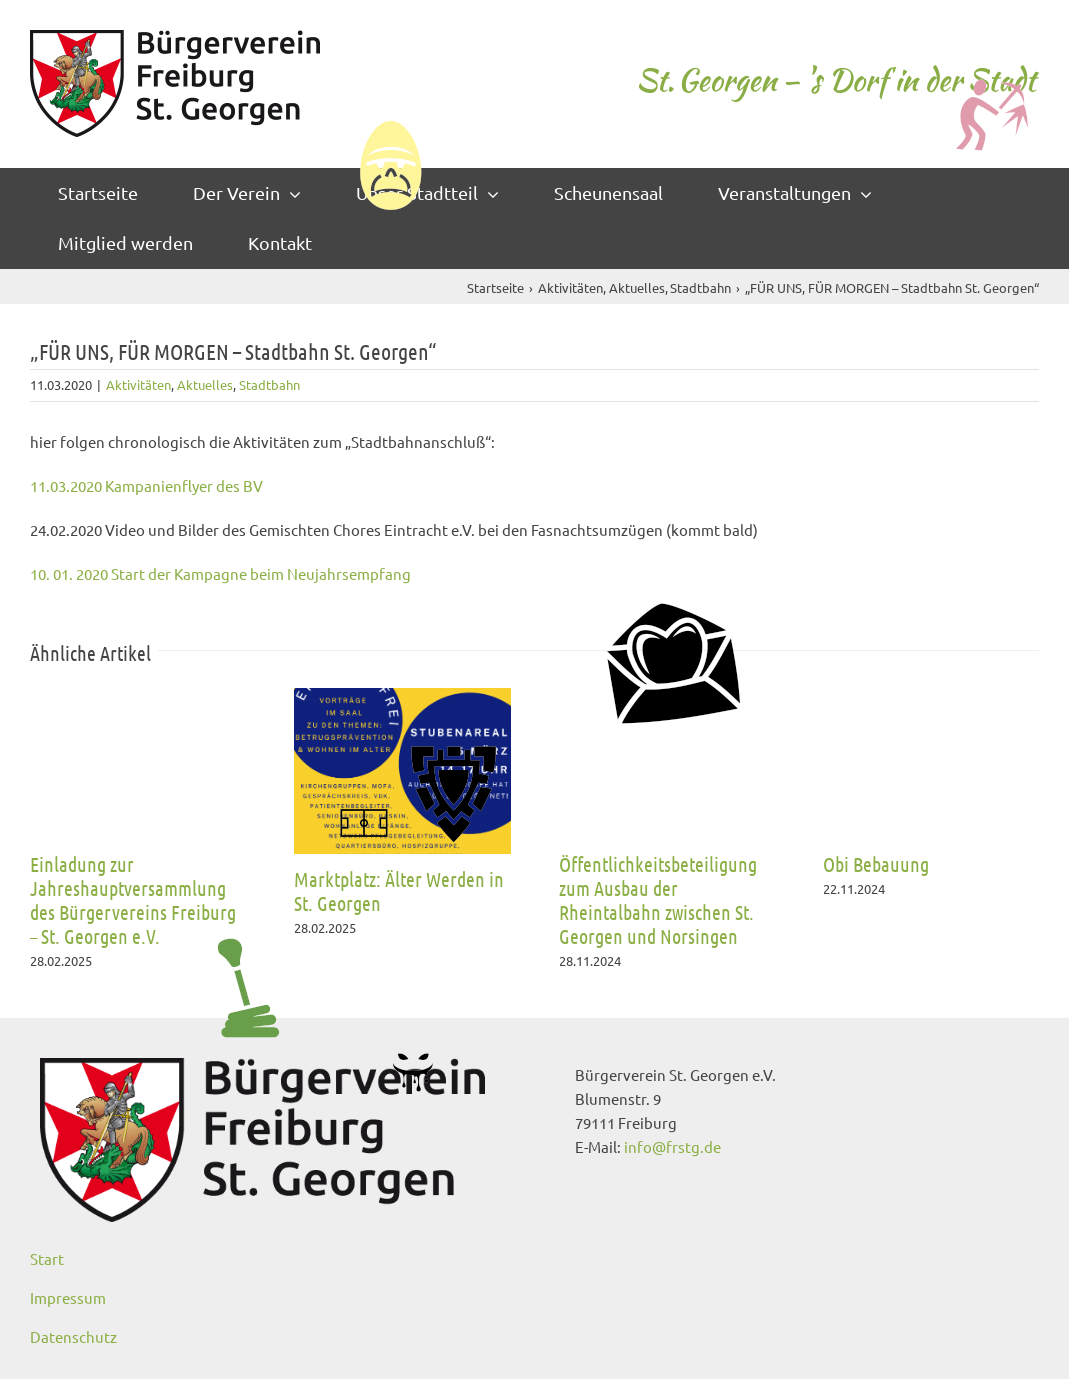 The height and width of the screenshot is (1379, 1069). I want to click on access mining or resource gathering features, so click(992, 115).